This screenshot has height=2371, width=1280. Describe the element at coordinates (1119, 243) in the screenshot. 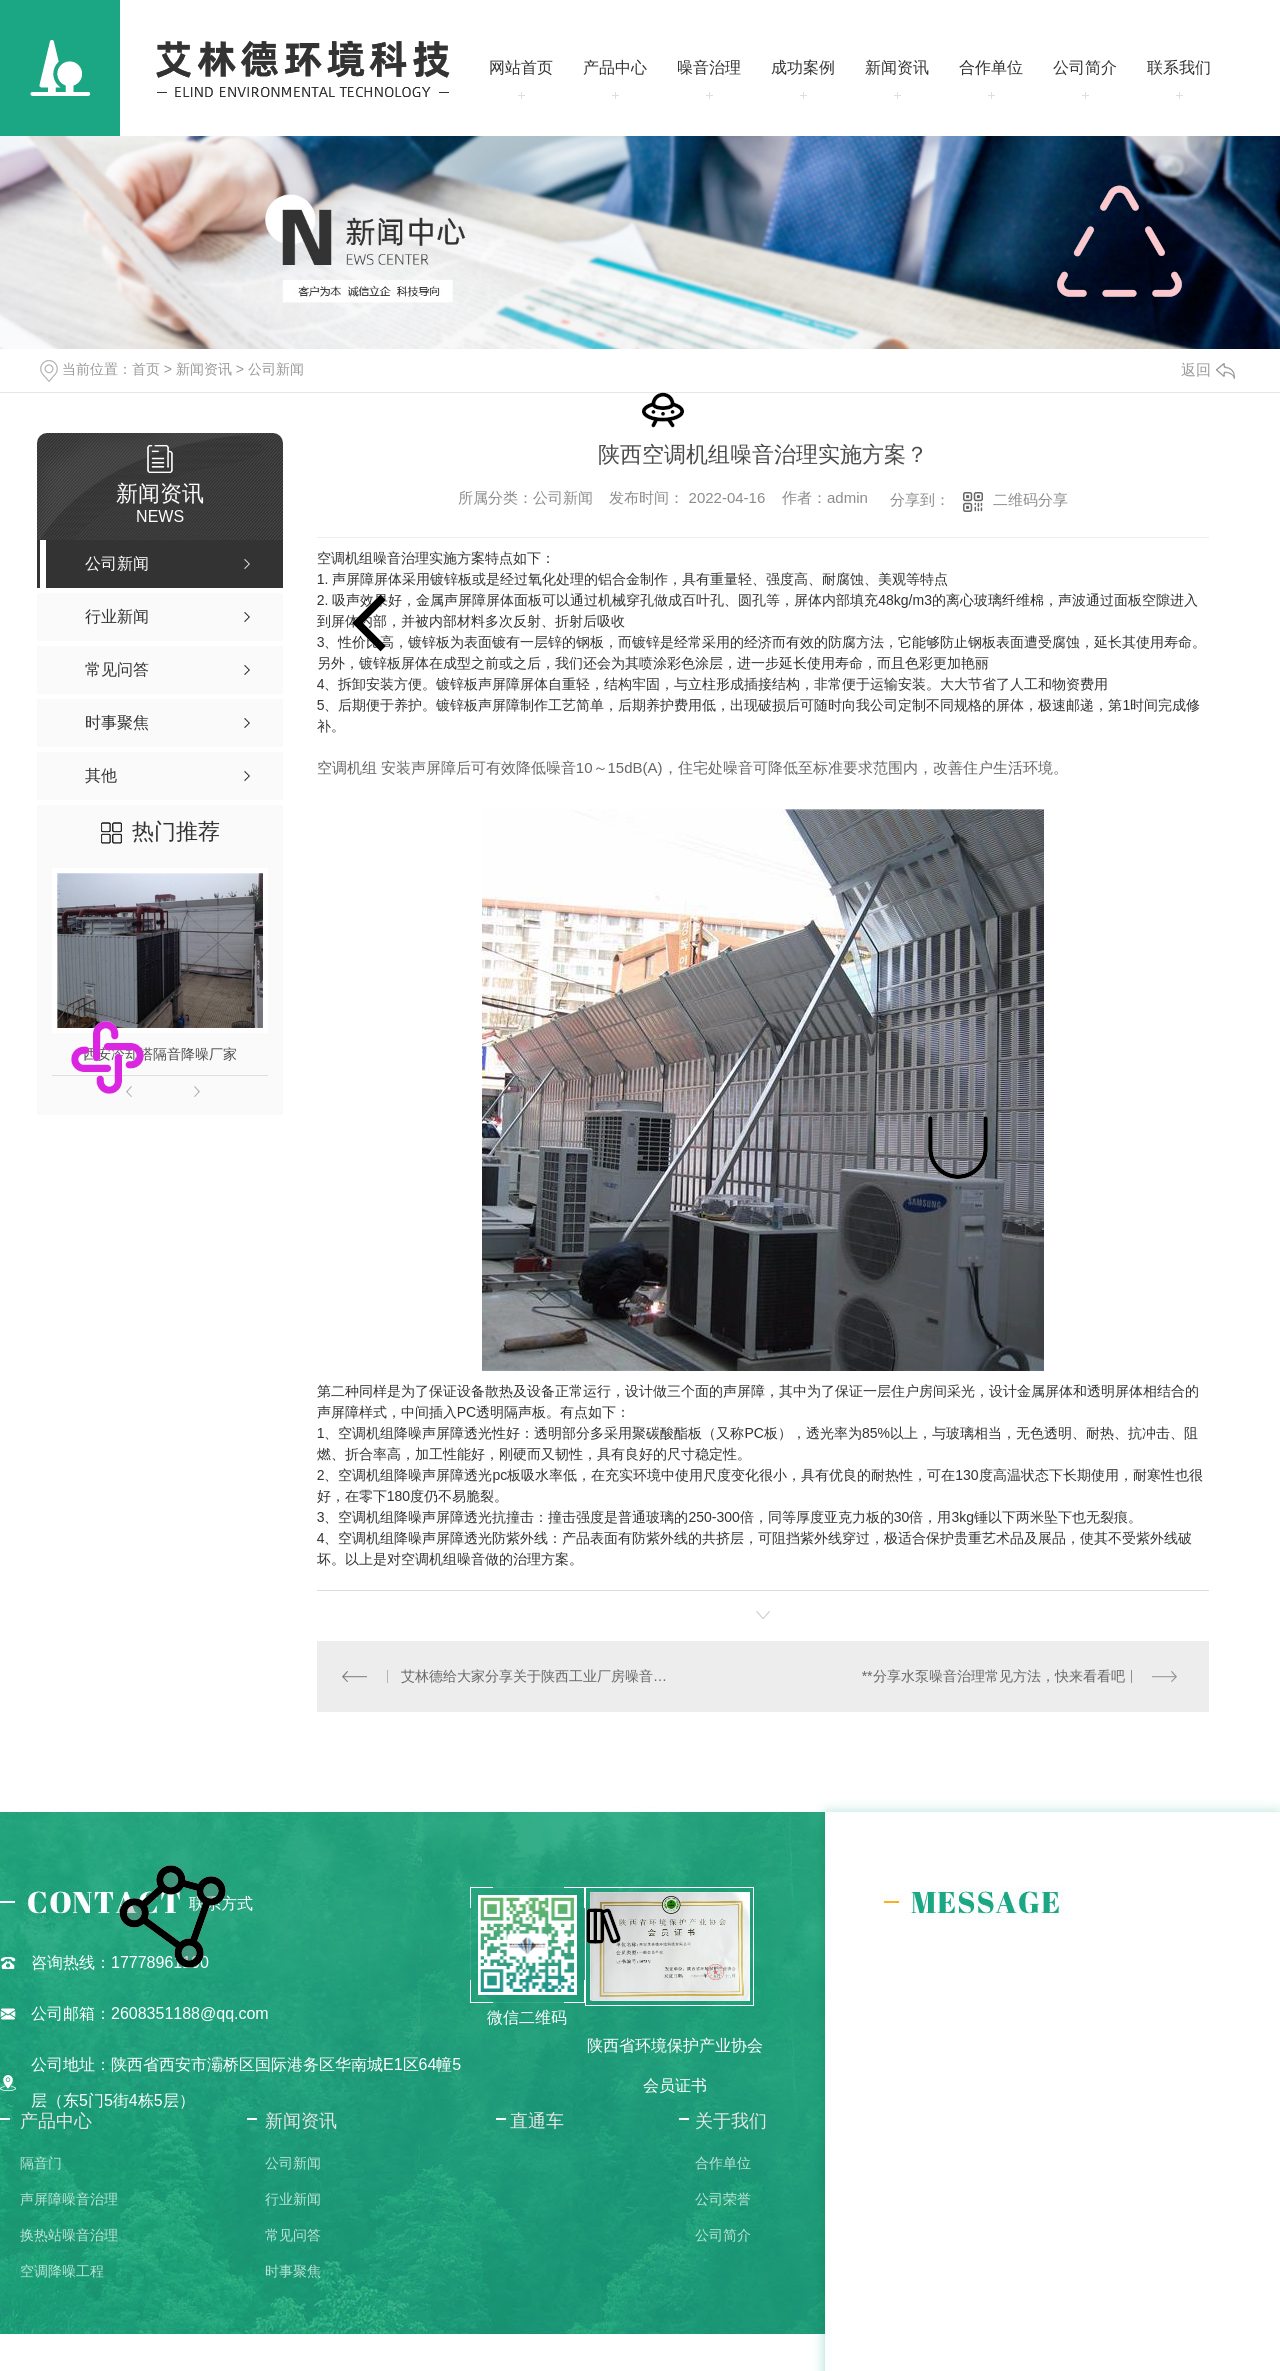

I see `indicates incomplete or pending status` at that location.